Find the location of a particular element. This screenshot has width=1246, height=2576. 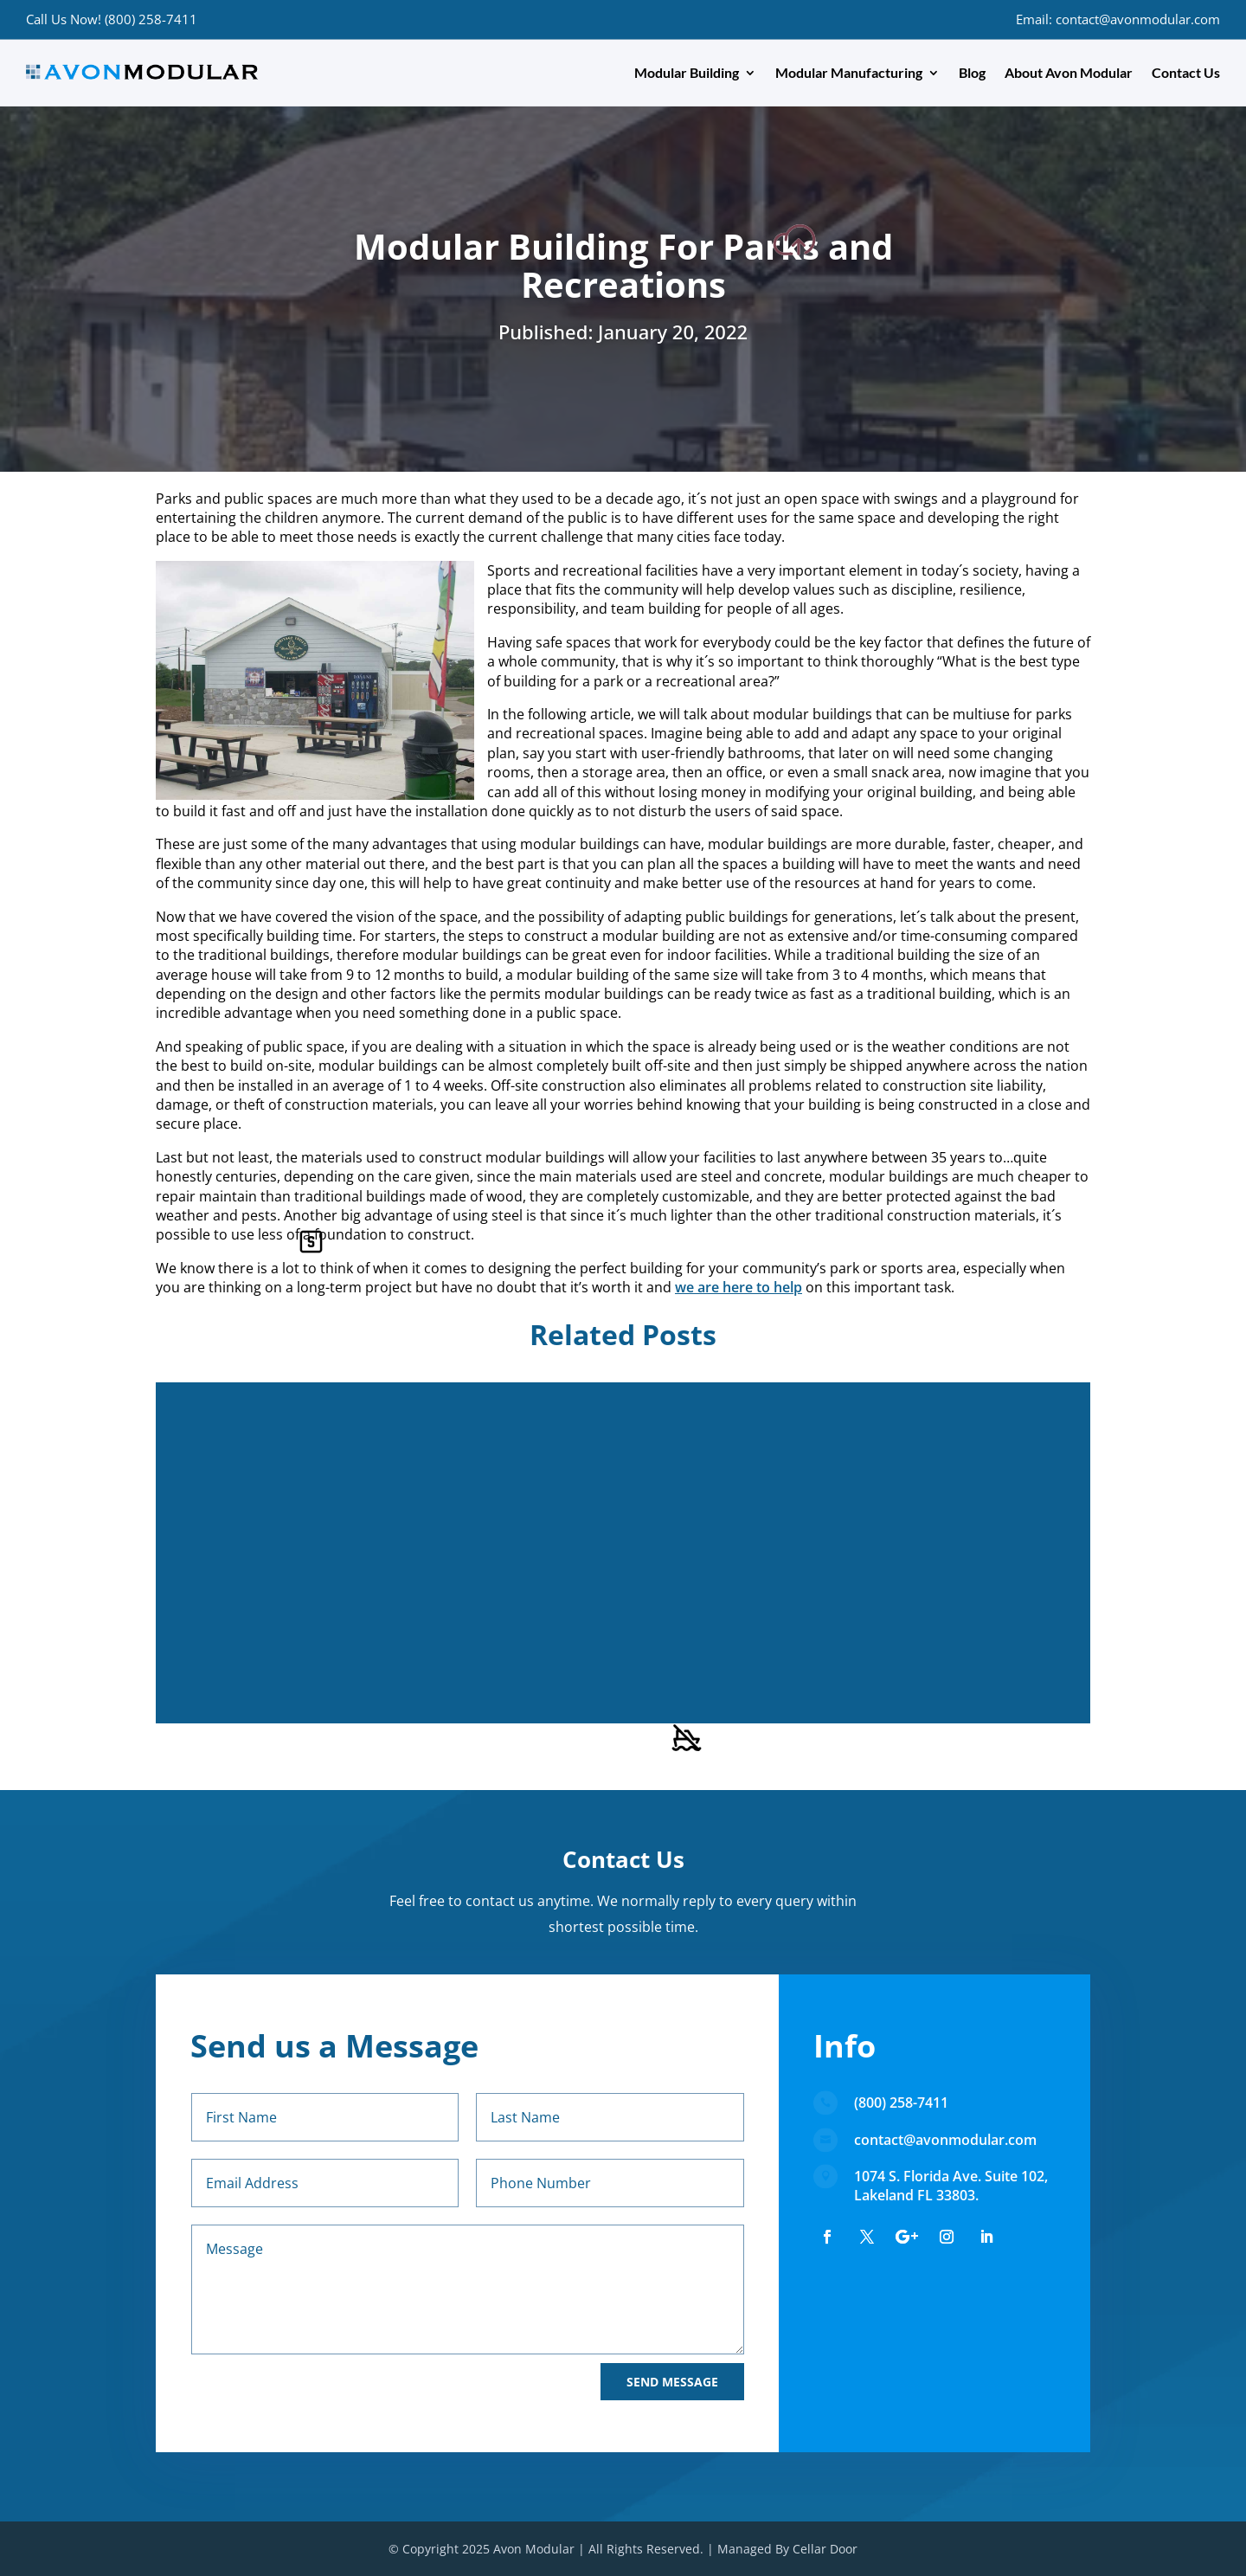

indicates a shortcut or keyboard shortcut function is located at coordinates (311, 1241).